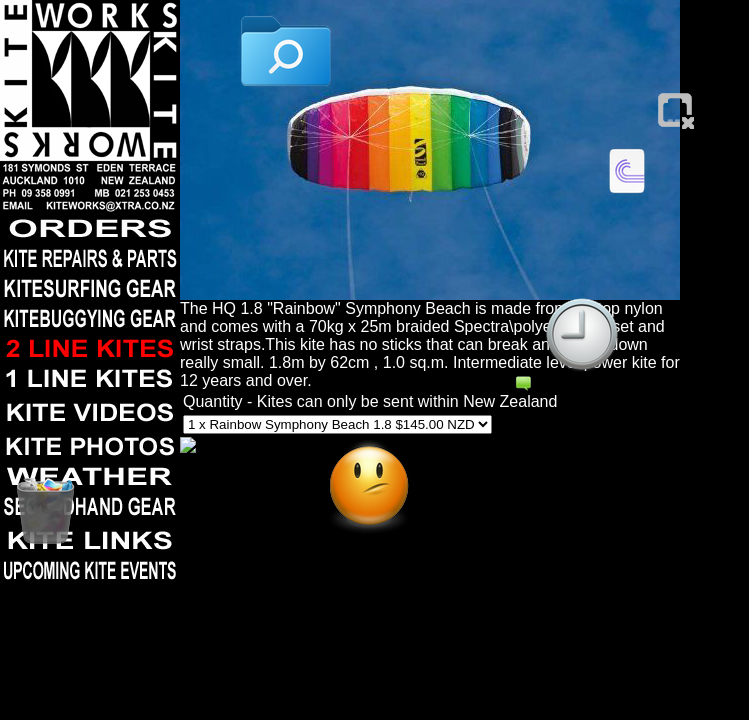 This screenshot has width=749, height=720. I want to click on indicates uncertainty or hesitation about an action, so click(369, 489).